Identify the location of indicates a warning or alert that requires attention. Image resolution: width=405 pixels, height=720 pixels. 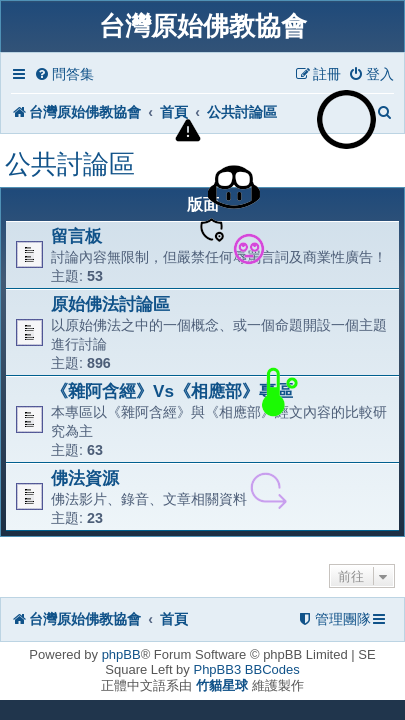
(188, 130).